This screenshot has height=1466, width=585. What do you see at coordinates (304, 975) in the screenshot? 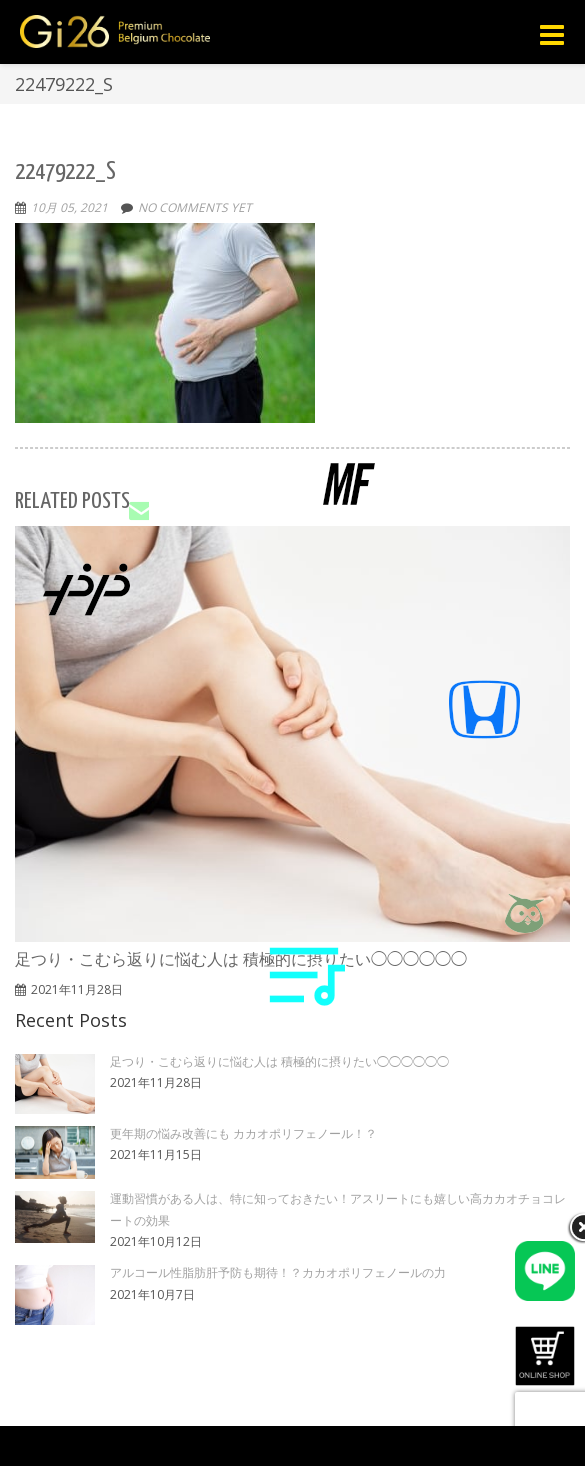
I see `view your playlist` at bounding box center [304, 975].